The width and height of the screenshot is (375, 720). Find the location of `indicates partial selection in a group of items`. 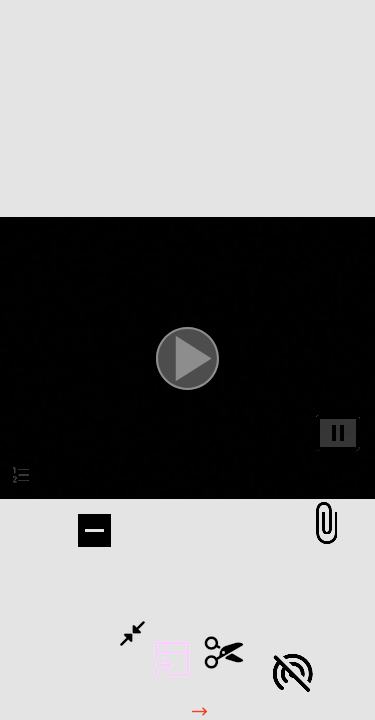

indicates partial selection in a group of items is located at coordinates (94, 530).